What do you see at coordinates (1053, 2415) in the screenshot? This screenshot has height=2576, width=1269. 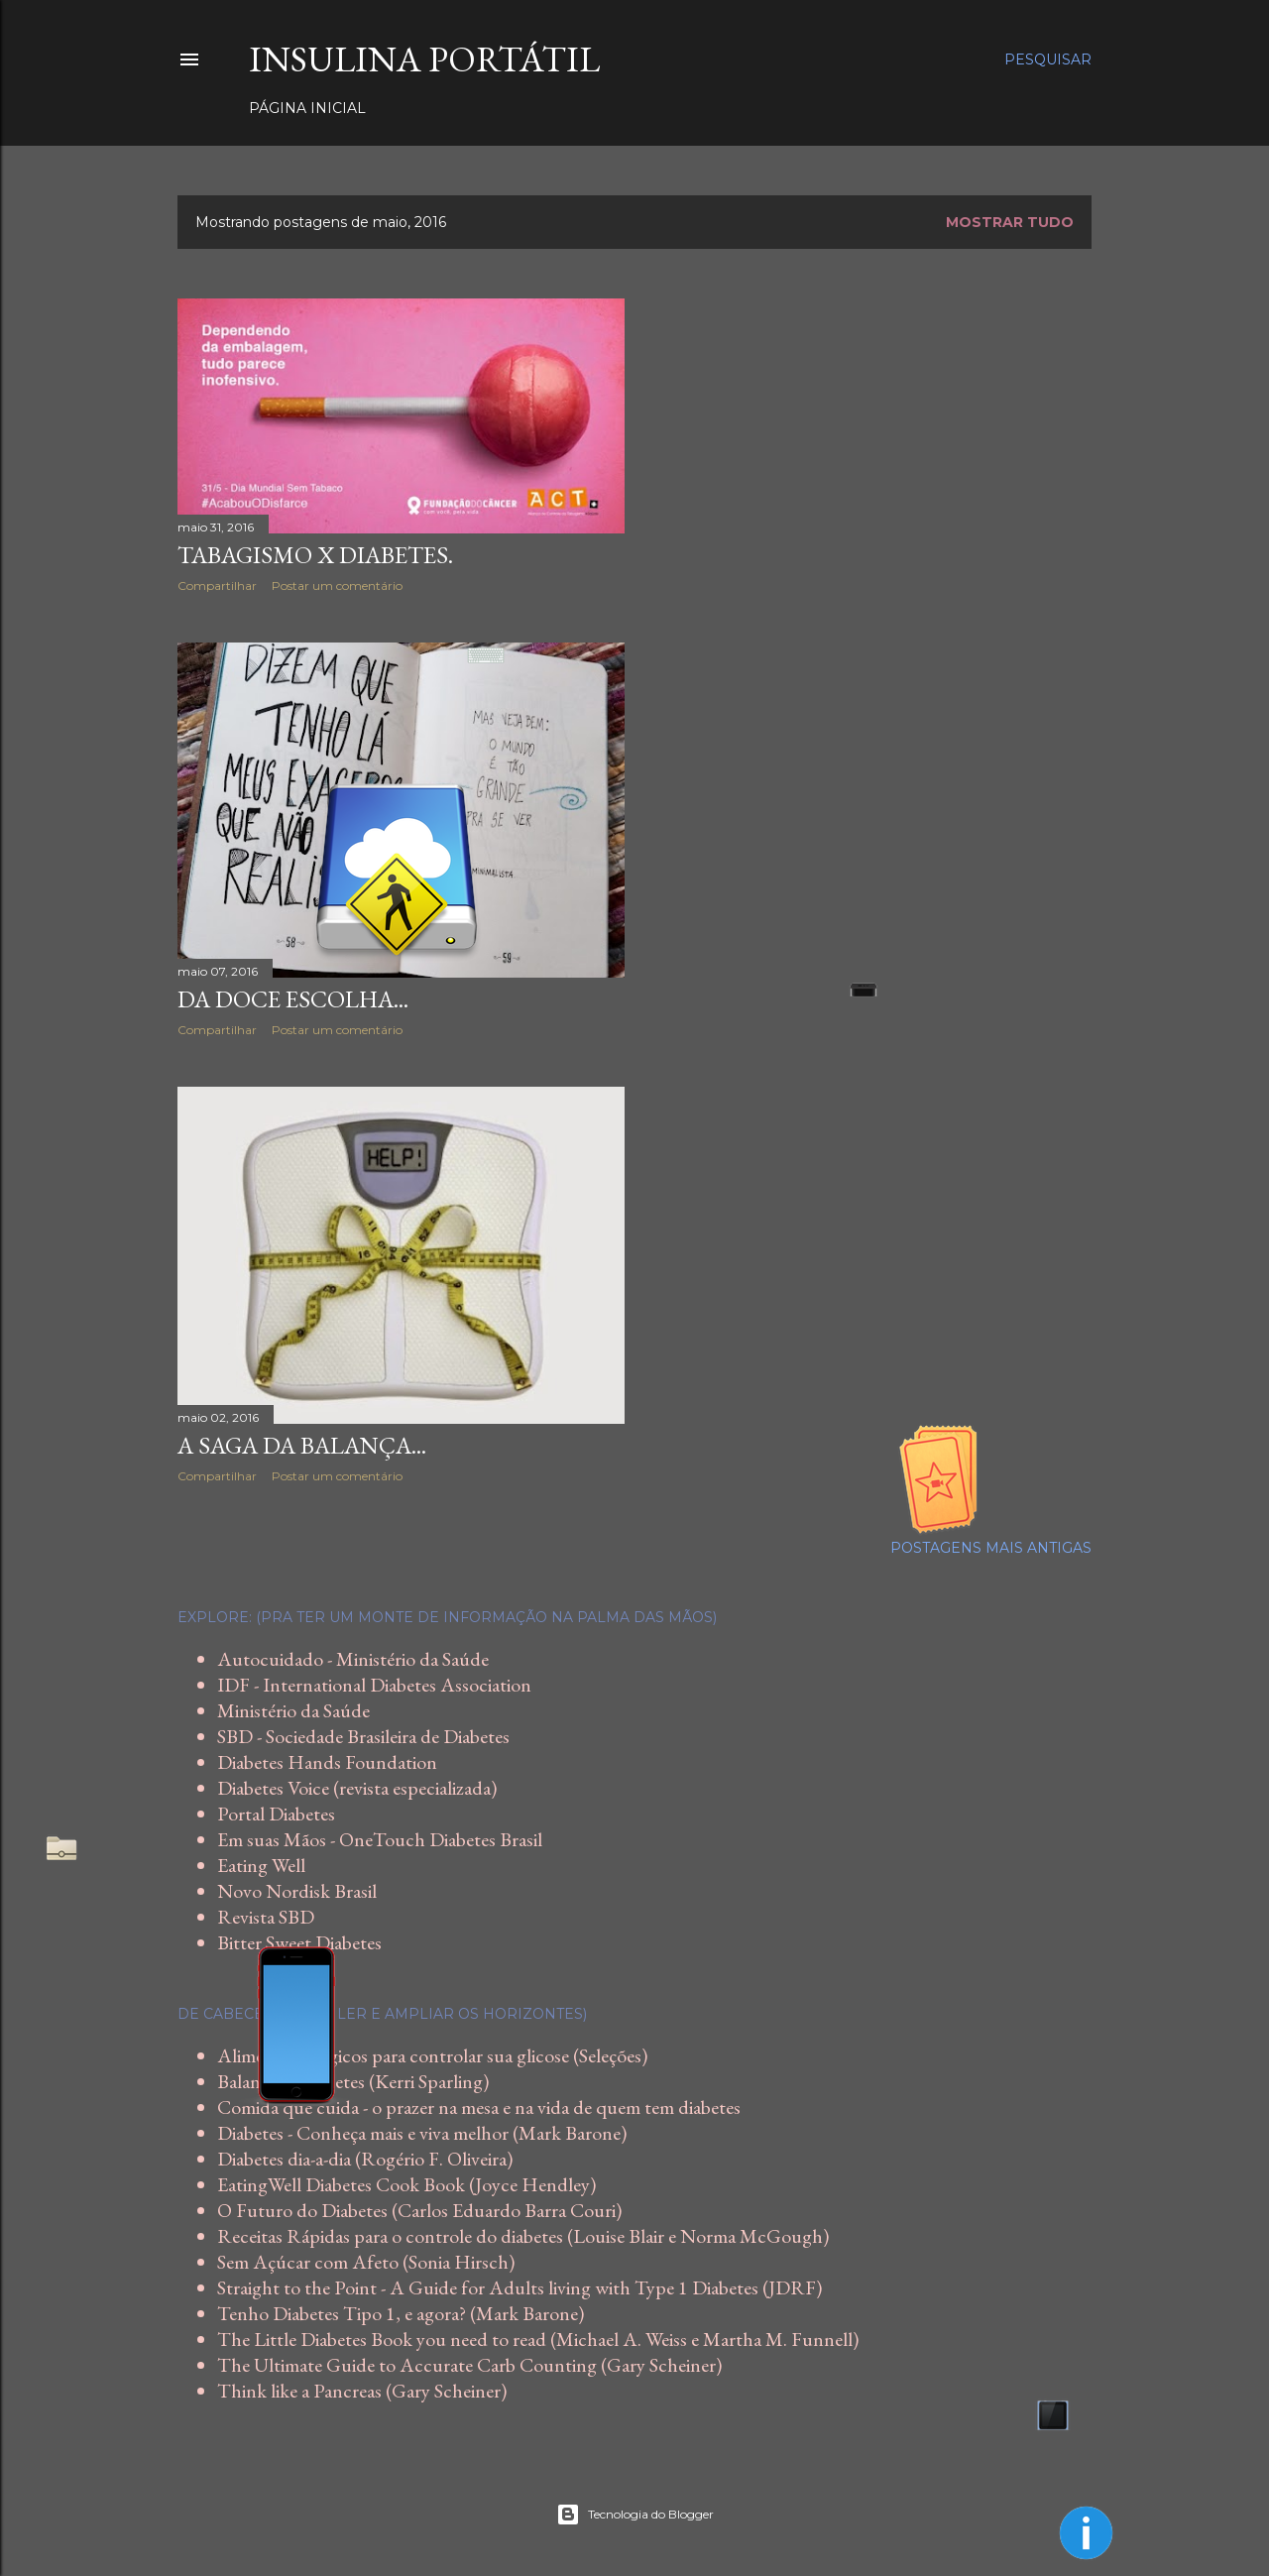 I see `iPod nano device connected` at bounding box center [1053, 2415].